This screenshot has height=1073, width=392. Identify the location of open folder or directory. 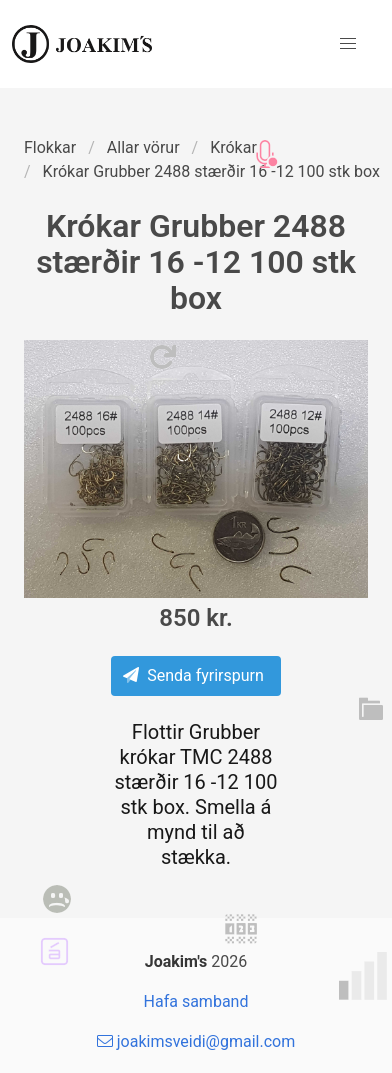
(371, 708).